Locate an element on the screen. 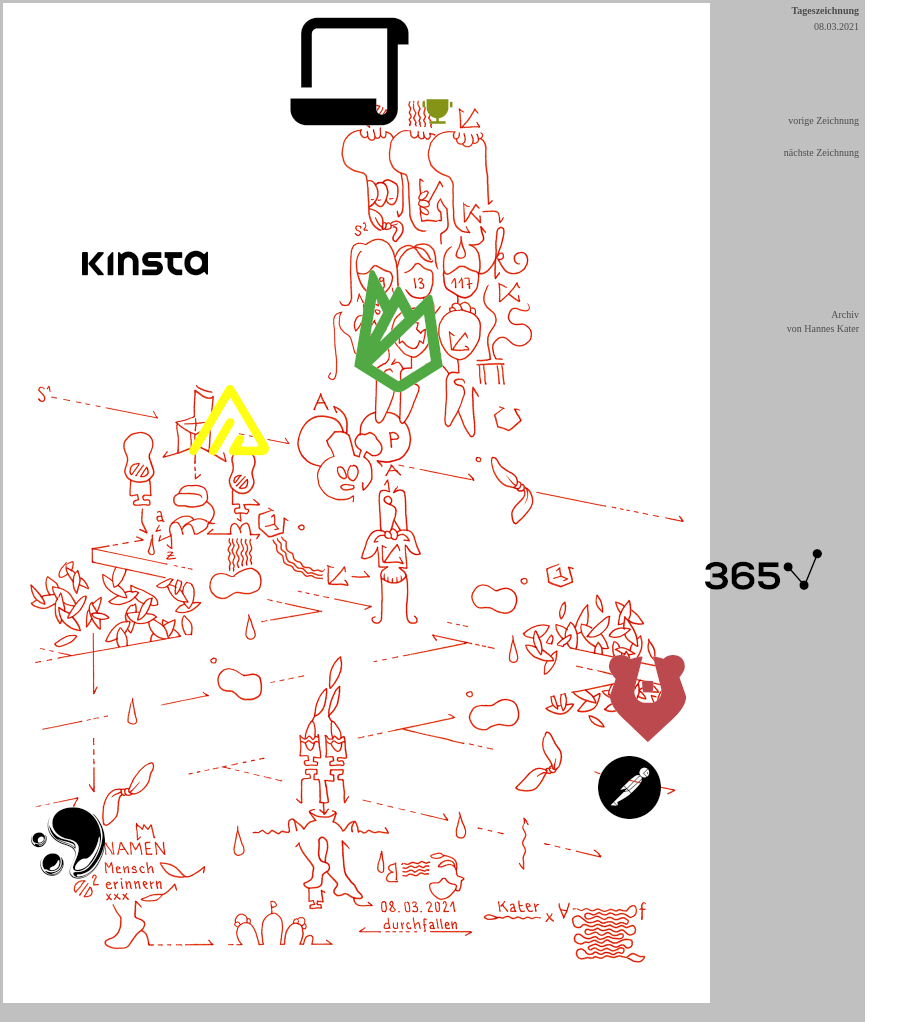 Image resolution: width=902 pixels, height=1022 pixels. view document or paper file is located at coordinates (349, 71).